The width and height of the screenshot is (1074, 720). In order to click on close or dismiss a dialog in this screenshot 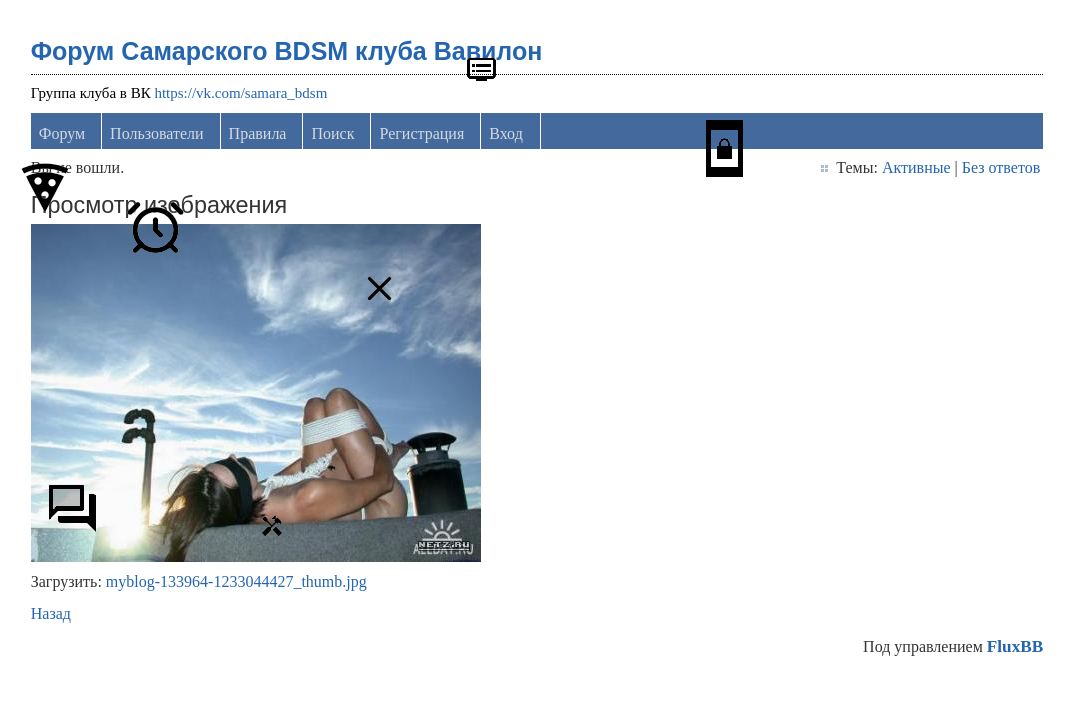, I will do `click(379, 288)`.